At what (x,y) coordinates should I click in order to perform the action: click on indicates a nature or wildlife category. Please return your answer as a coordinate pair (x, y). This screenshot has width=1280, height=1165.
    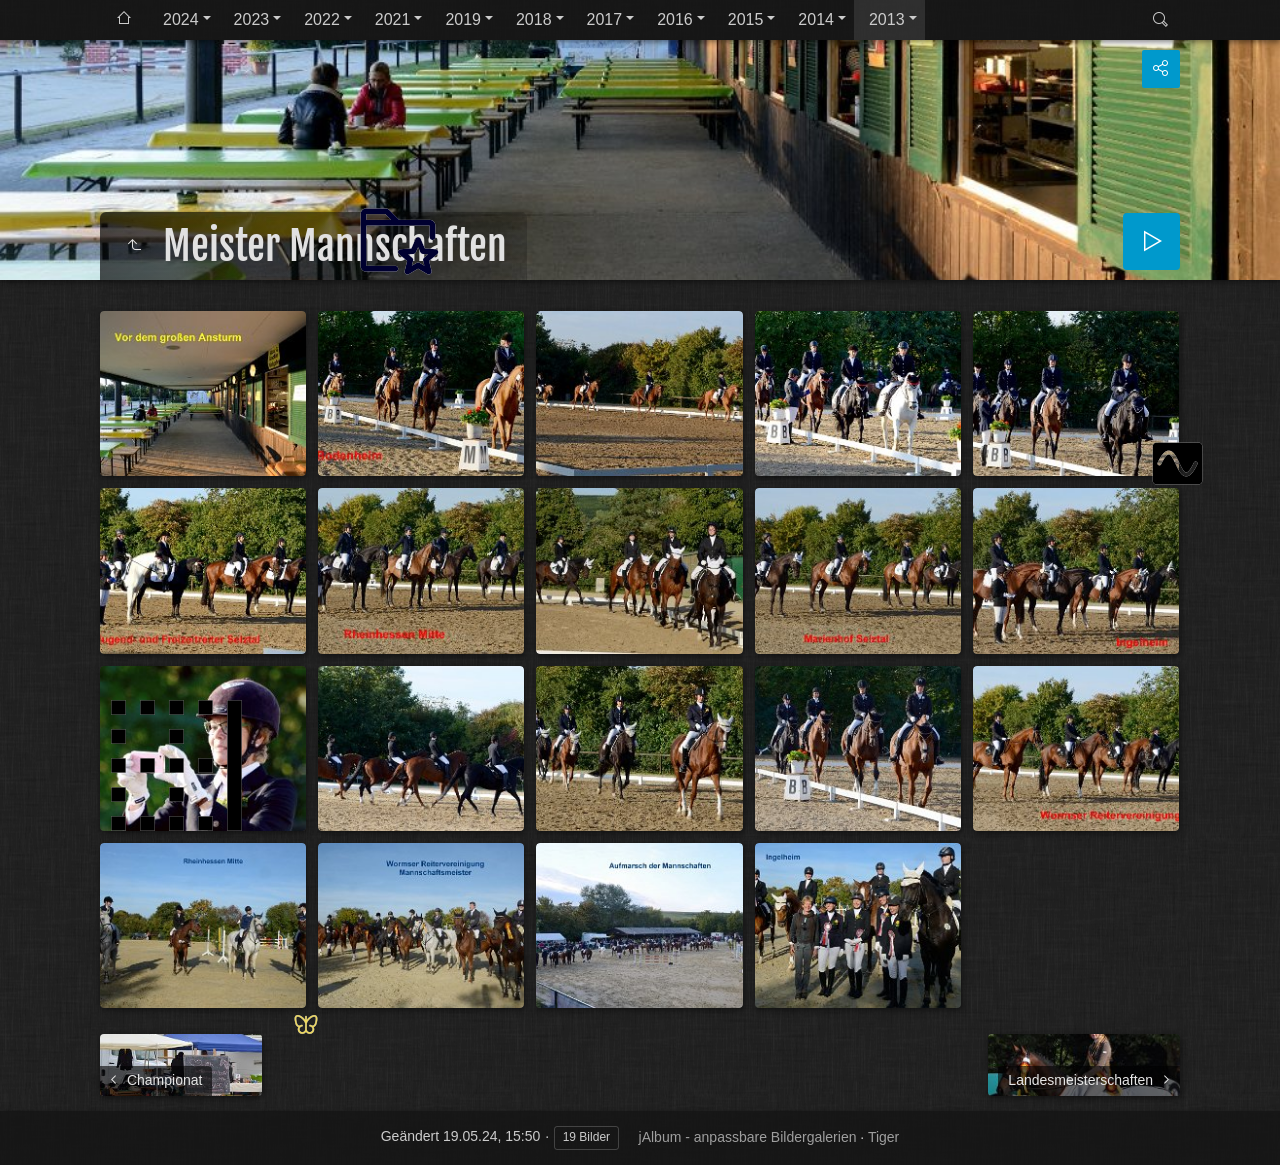
    Looking at the image, I should click on (306, 1024).